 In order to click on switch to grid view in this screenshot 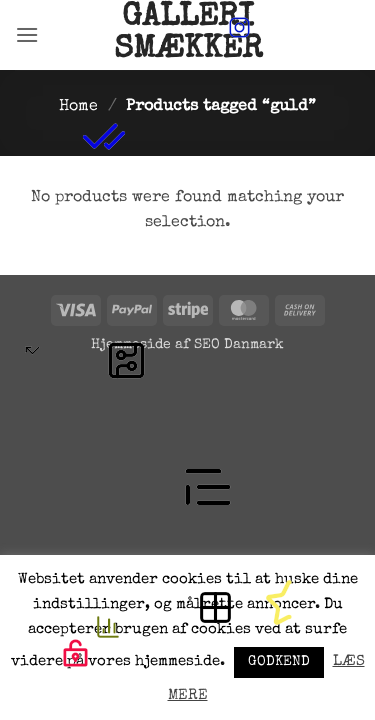, I will do `click(215, 607)`.